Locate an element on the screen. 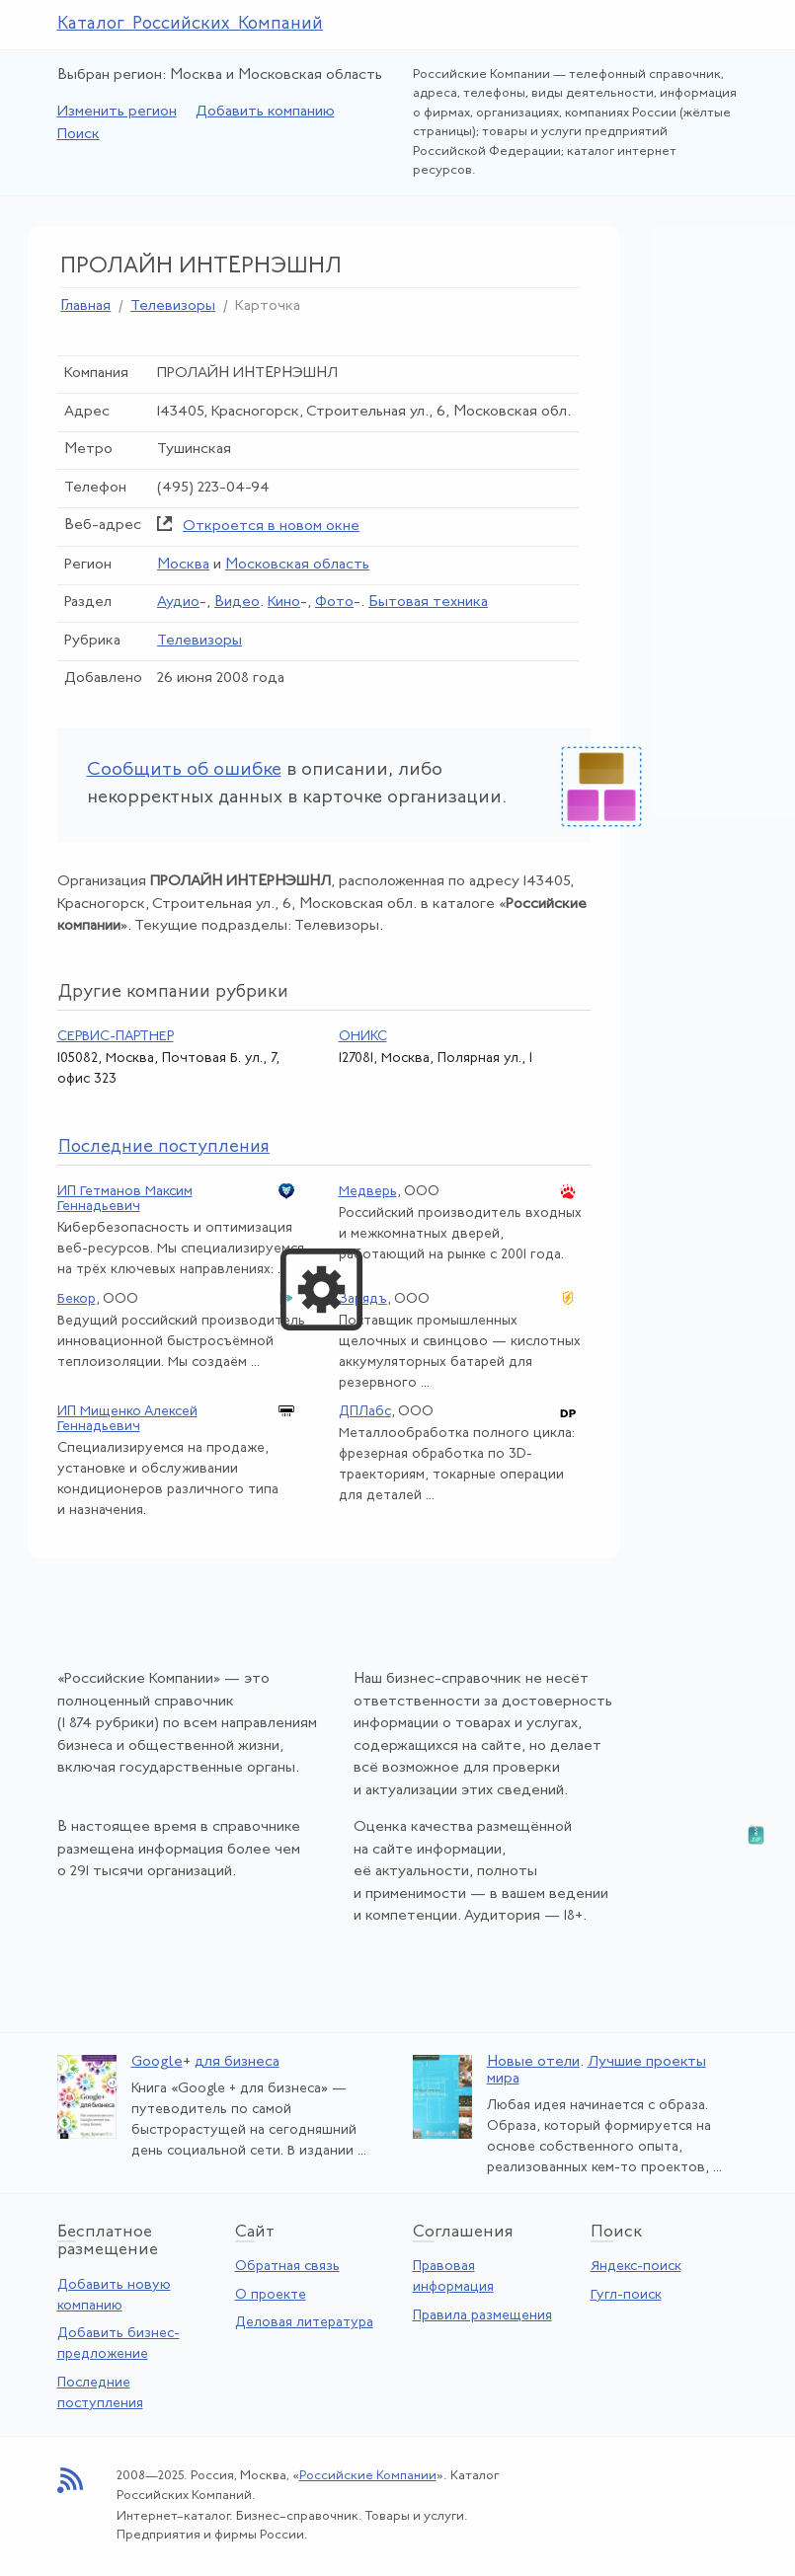 The image size is (795, 2576). access other applications or utilities is located at coordinates (321, 1289).